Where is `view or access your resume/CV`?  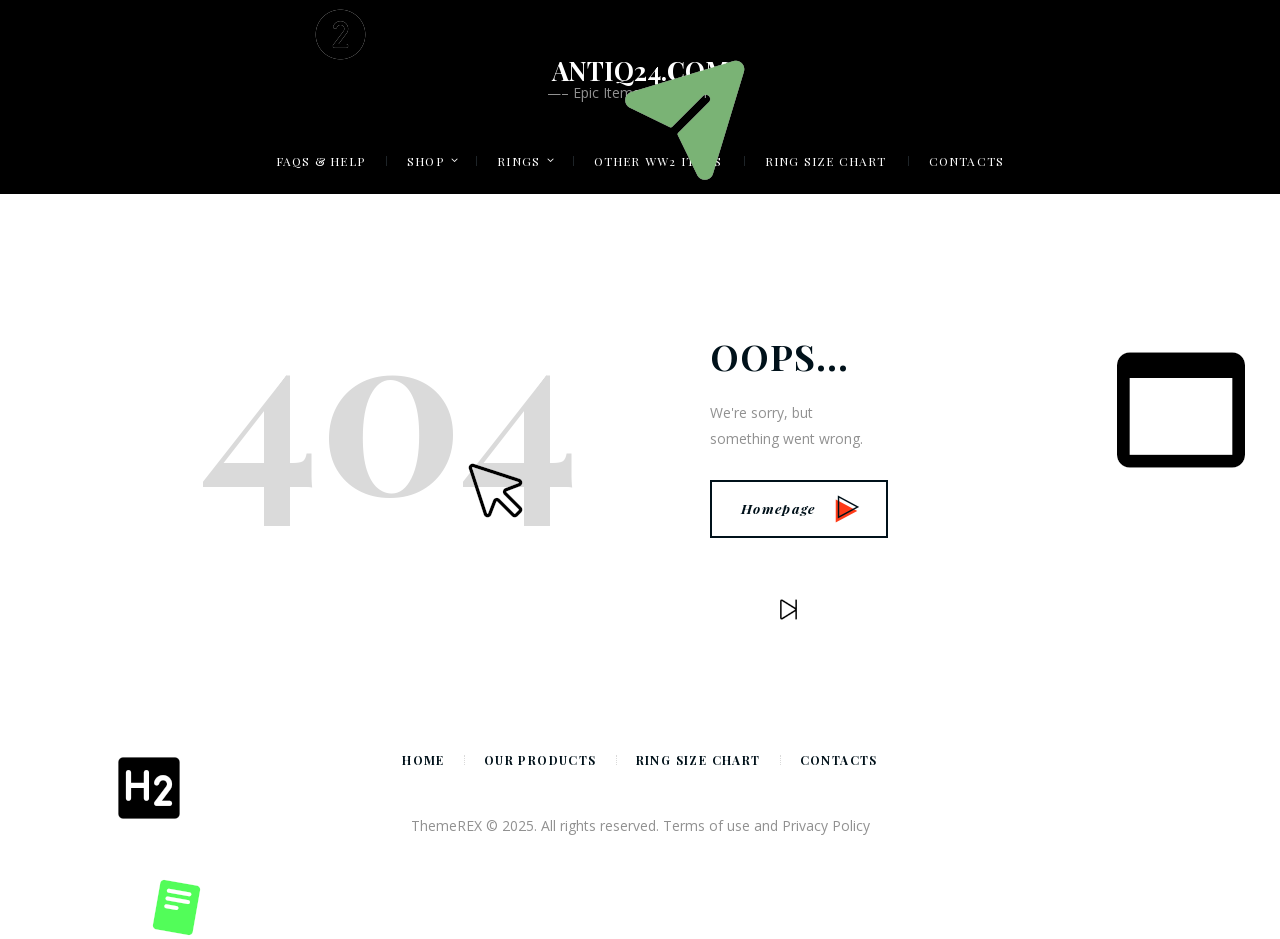 view or access your resume/CV is located at coordinates (176, 907).